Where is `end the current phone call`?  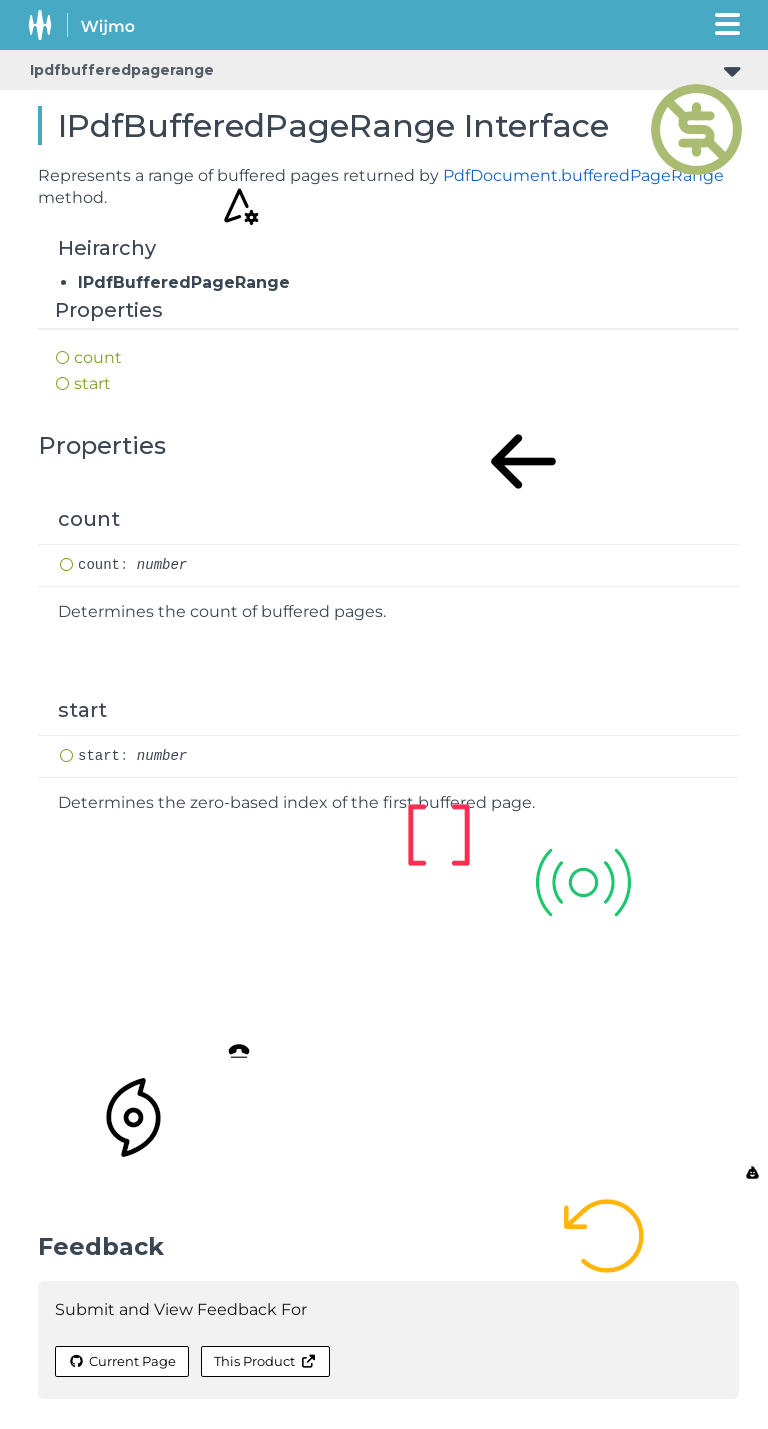 end the current phone call is located at coordinates (239, 1051).